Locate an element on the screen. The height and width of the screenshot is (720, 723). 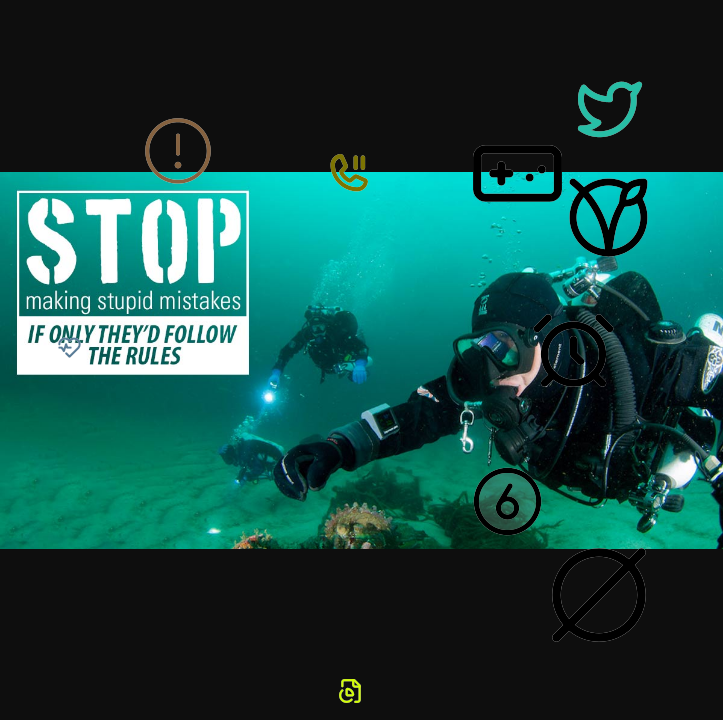
indicates step 6 in a multi-step process is located at coordinates (507, 501).